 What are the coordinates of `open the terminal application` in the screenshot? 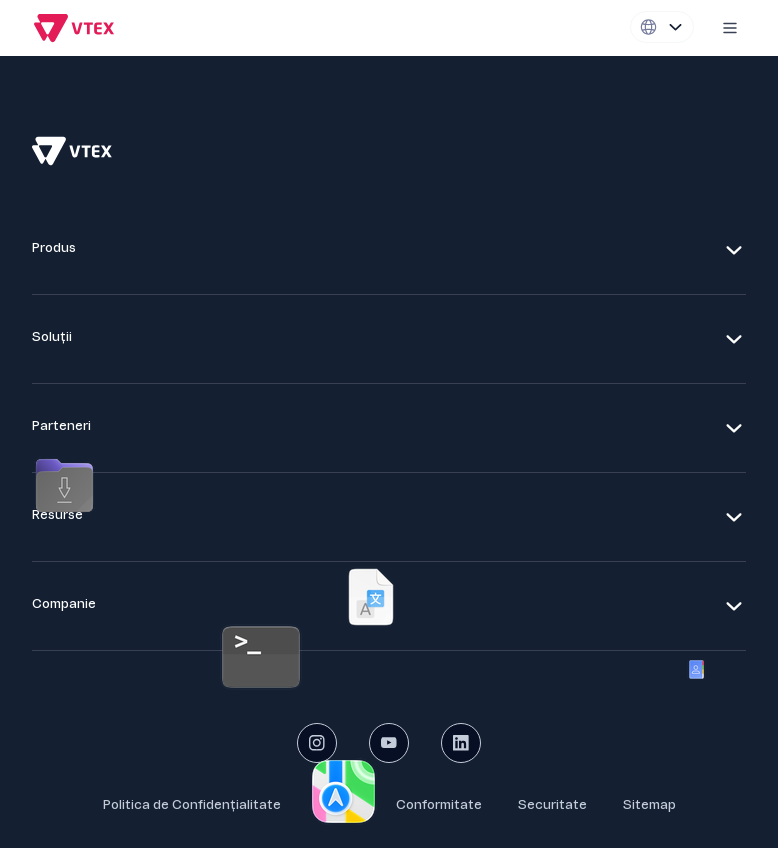 It's located at (261, 657).